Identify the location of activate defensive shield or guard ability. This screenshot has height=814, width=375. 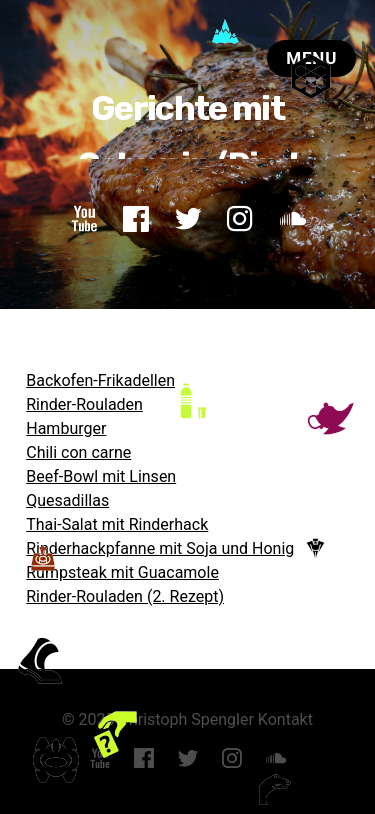
(315, 548).